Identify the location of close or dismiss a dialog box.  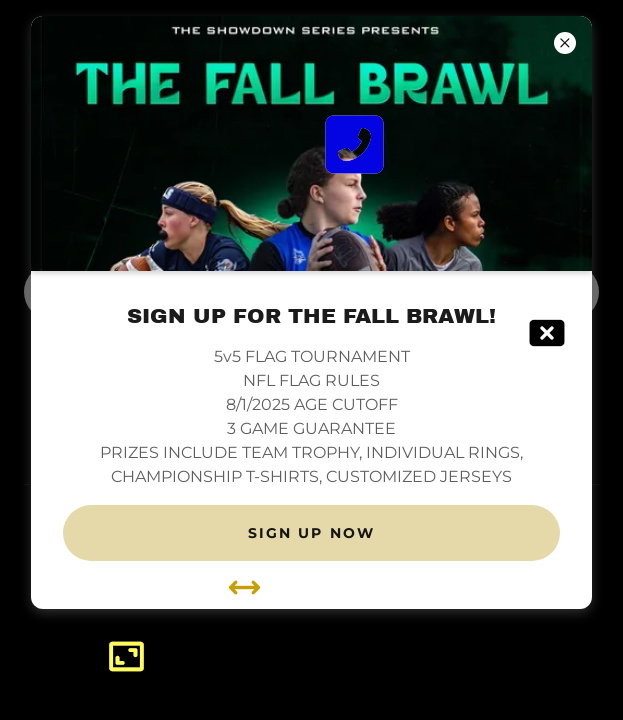
(547, 333).